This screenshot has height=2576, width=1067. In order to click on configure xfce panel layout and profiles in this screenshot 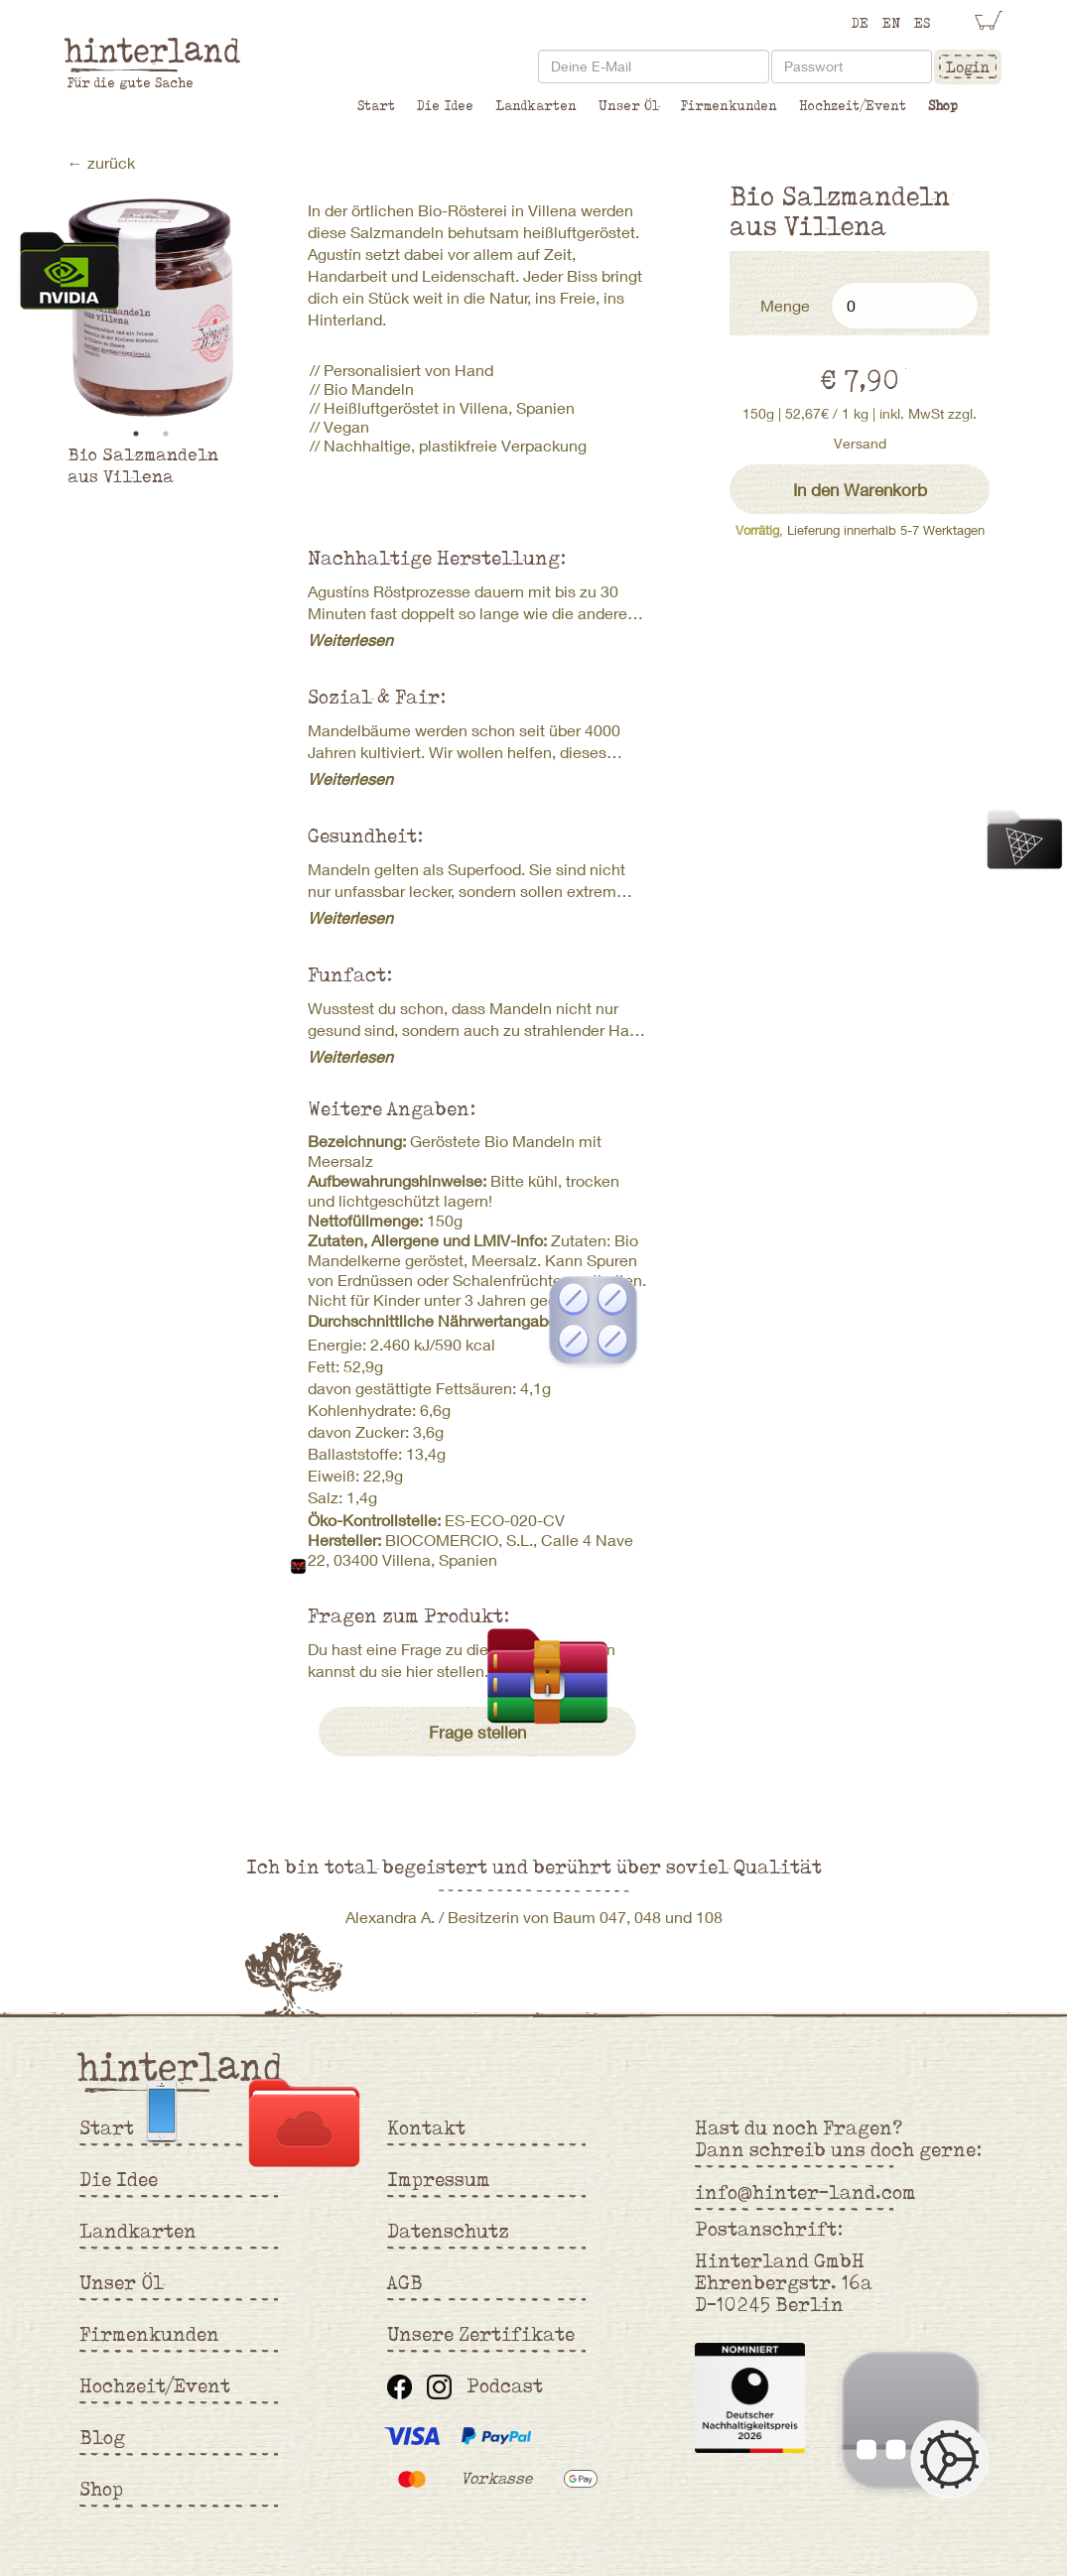, I will do `click(911, 2422)`.